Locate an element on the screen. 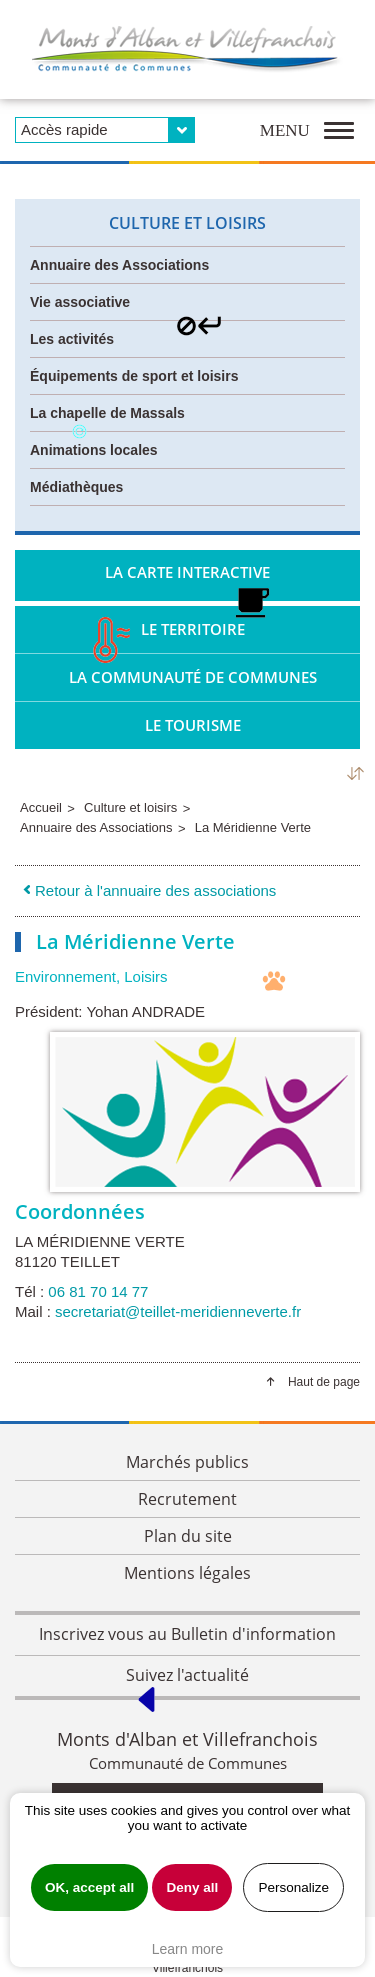 This screenshot has width=375, height=1977. find nearby coffee shops or cafes is located at coordinates (252, 603).